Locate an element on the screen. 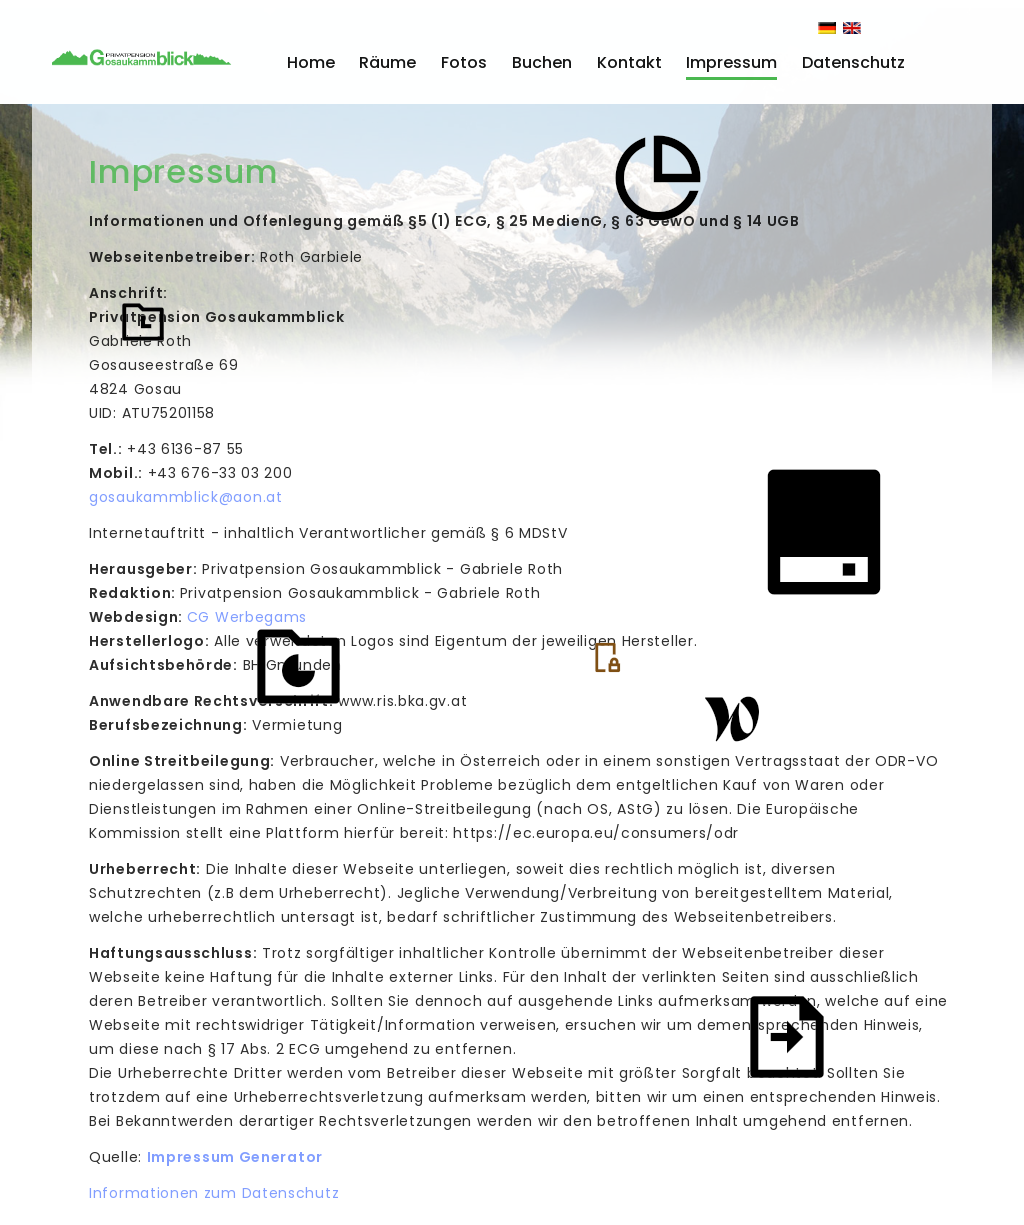 The height and width of the screenshot is (1225, 1024). view analytics or statistics is located at coordinates (658, 178).